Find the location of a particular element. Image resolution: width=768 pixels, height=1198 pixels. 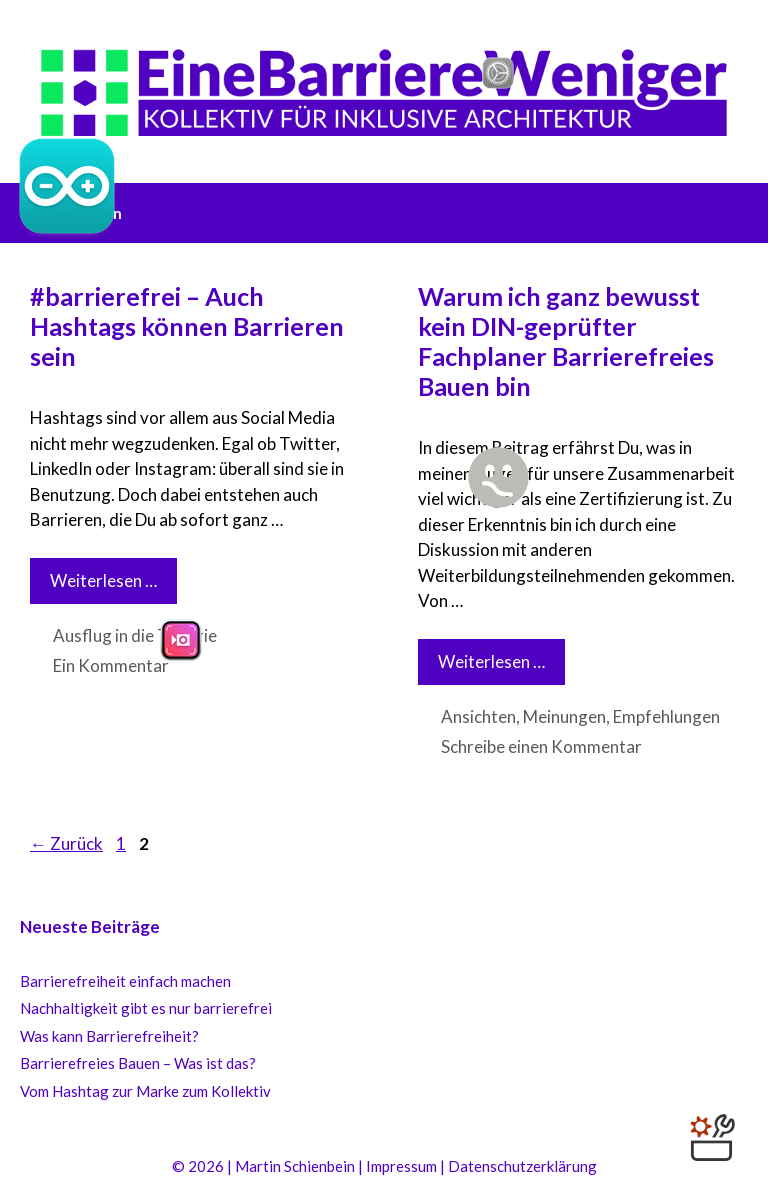

open system settings is located at coordinates (498, 73).